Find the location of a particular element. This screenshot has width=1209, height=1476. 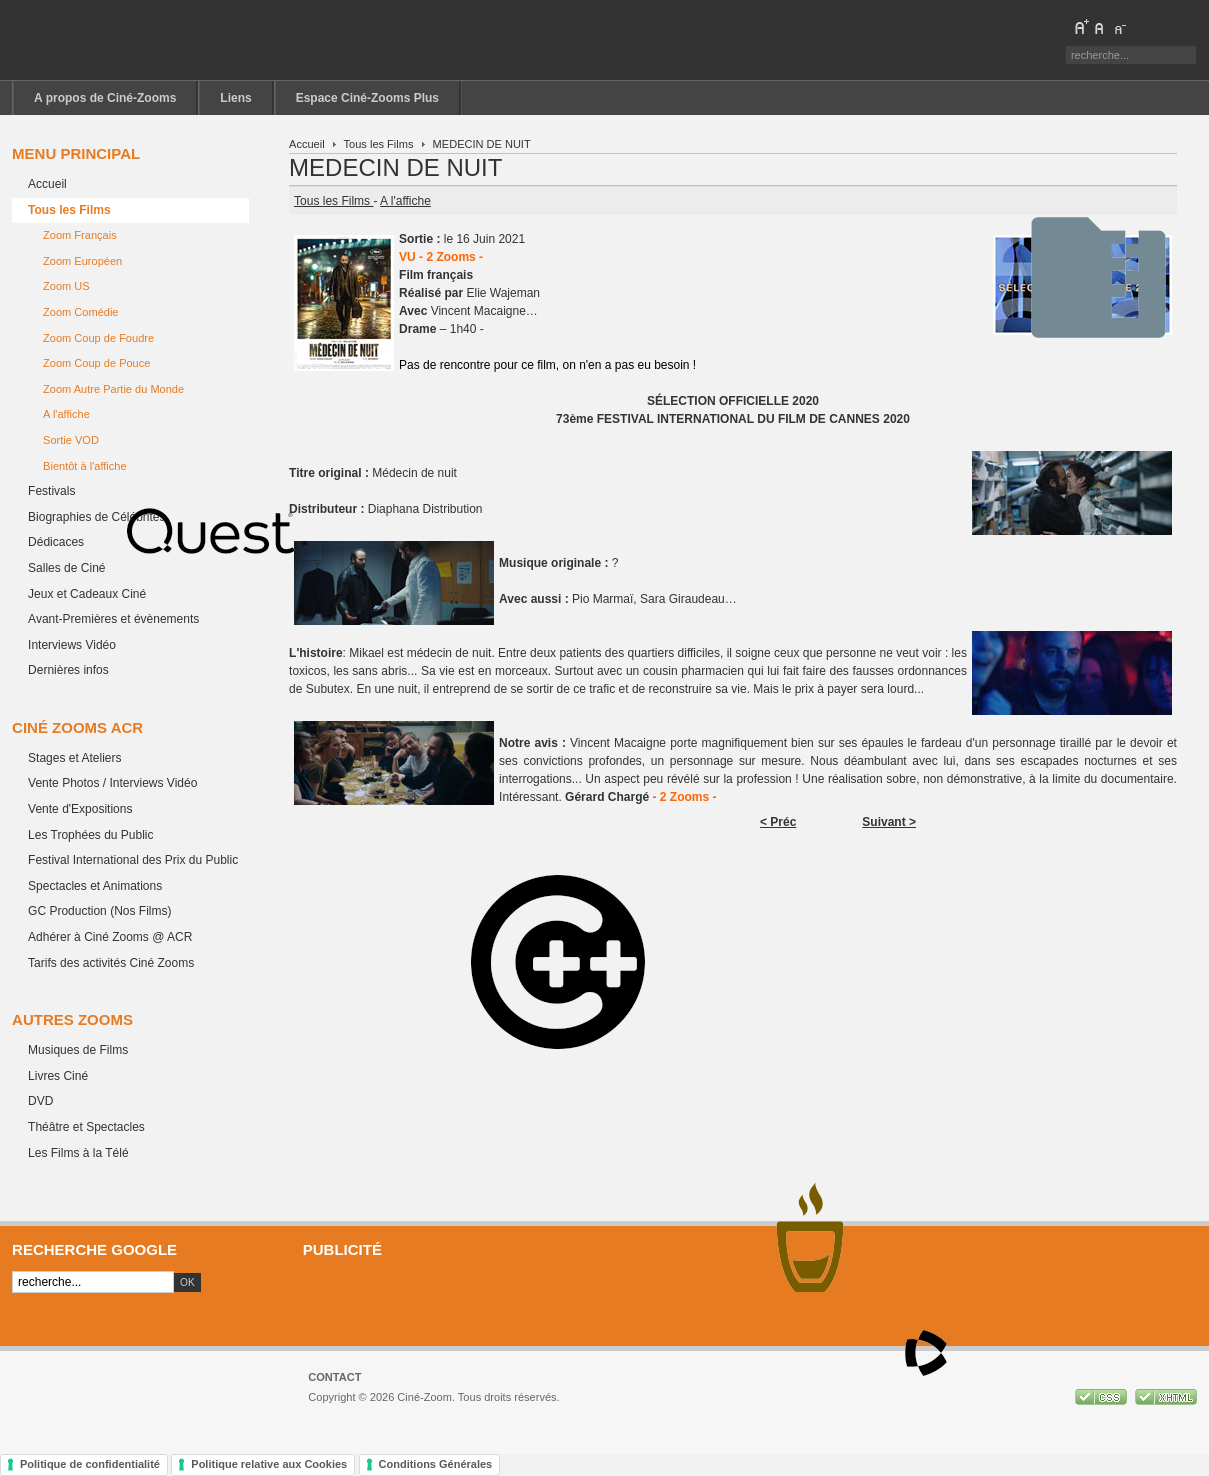

Clarivate company logo is located at coordinates (926, 1353).